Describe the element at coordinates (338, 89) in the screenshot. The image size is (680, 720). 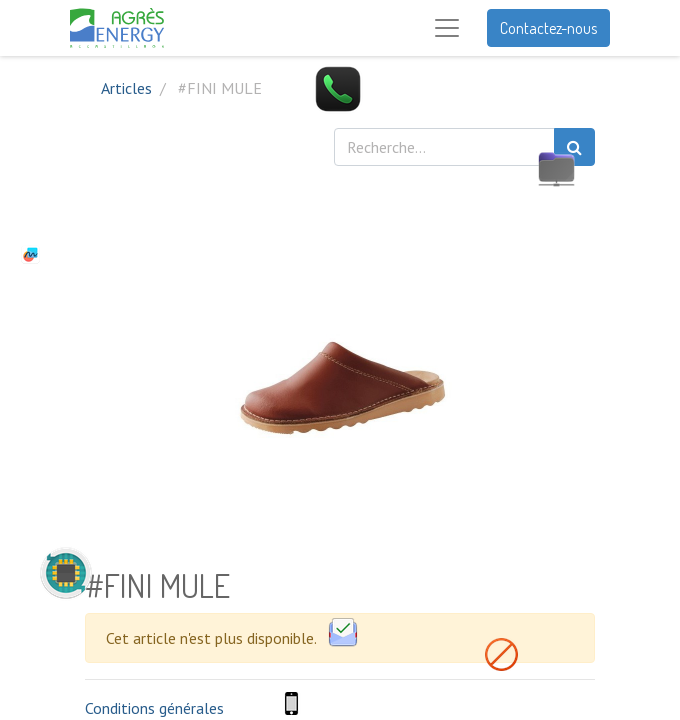
I see `open the phone app to make or receive calls` at that location.